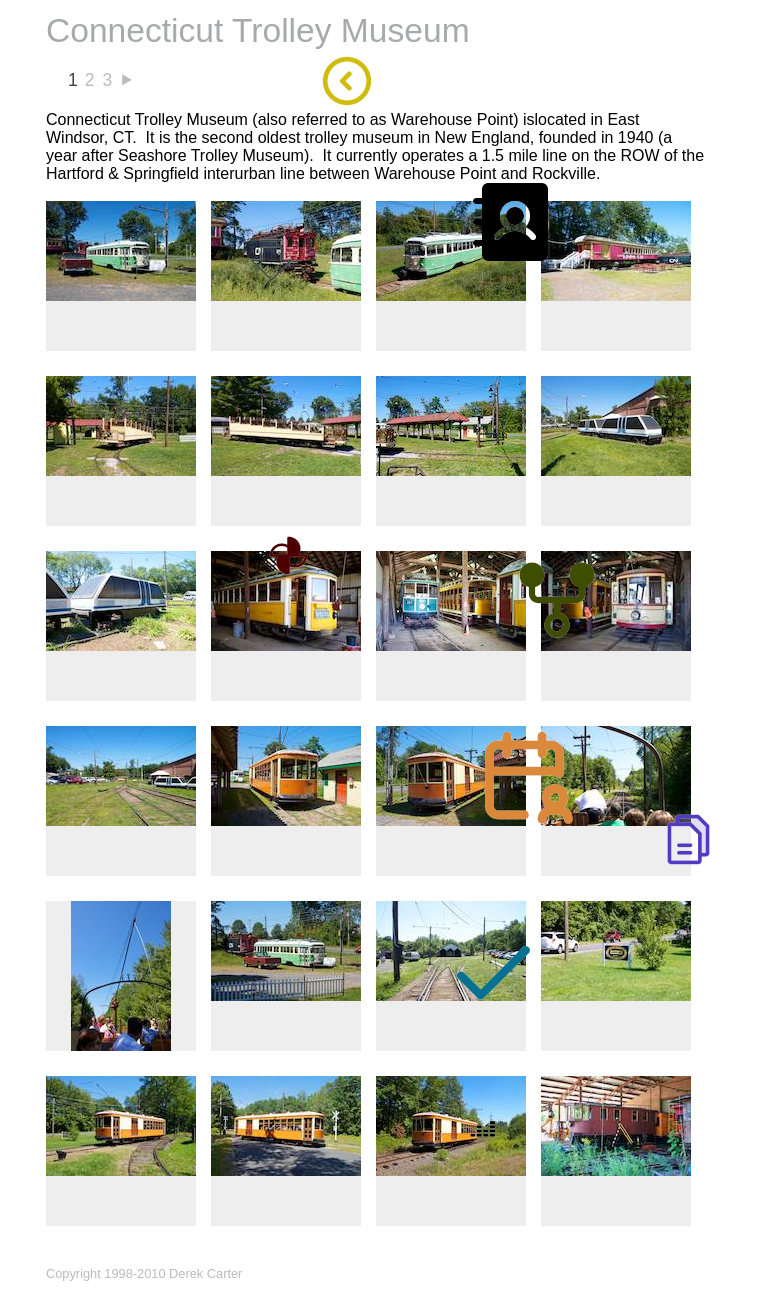 The width and height of the screenshot is (768, 1296). I want to click on open Deezer music streaming app, so click(482, 1129).